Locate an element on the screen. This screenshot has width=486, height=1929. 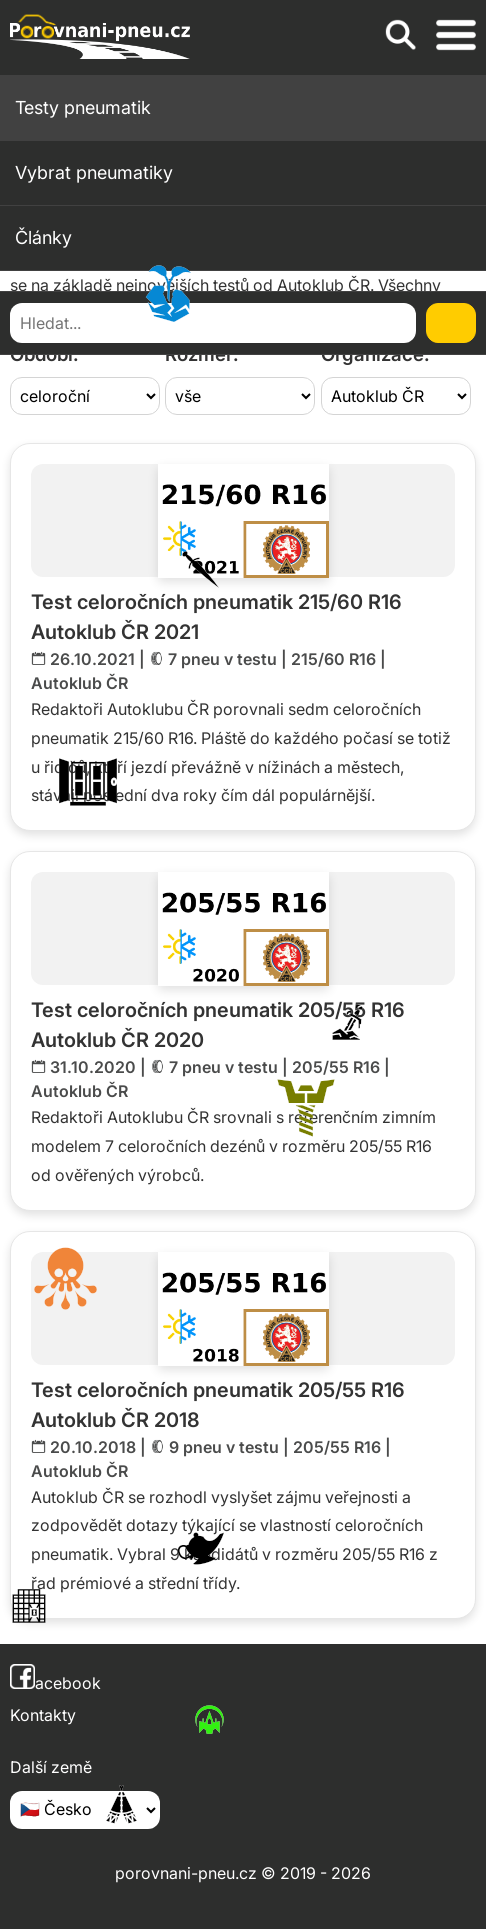
open a new window or panel is located at coordinates (88, 782).